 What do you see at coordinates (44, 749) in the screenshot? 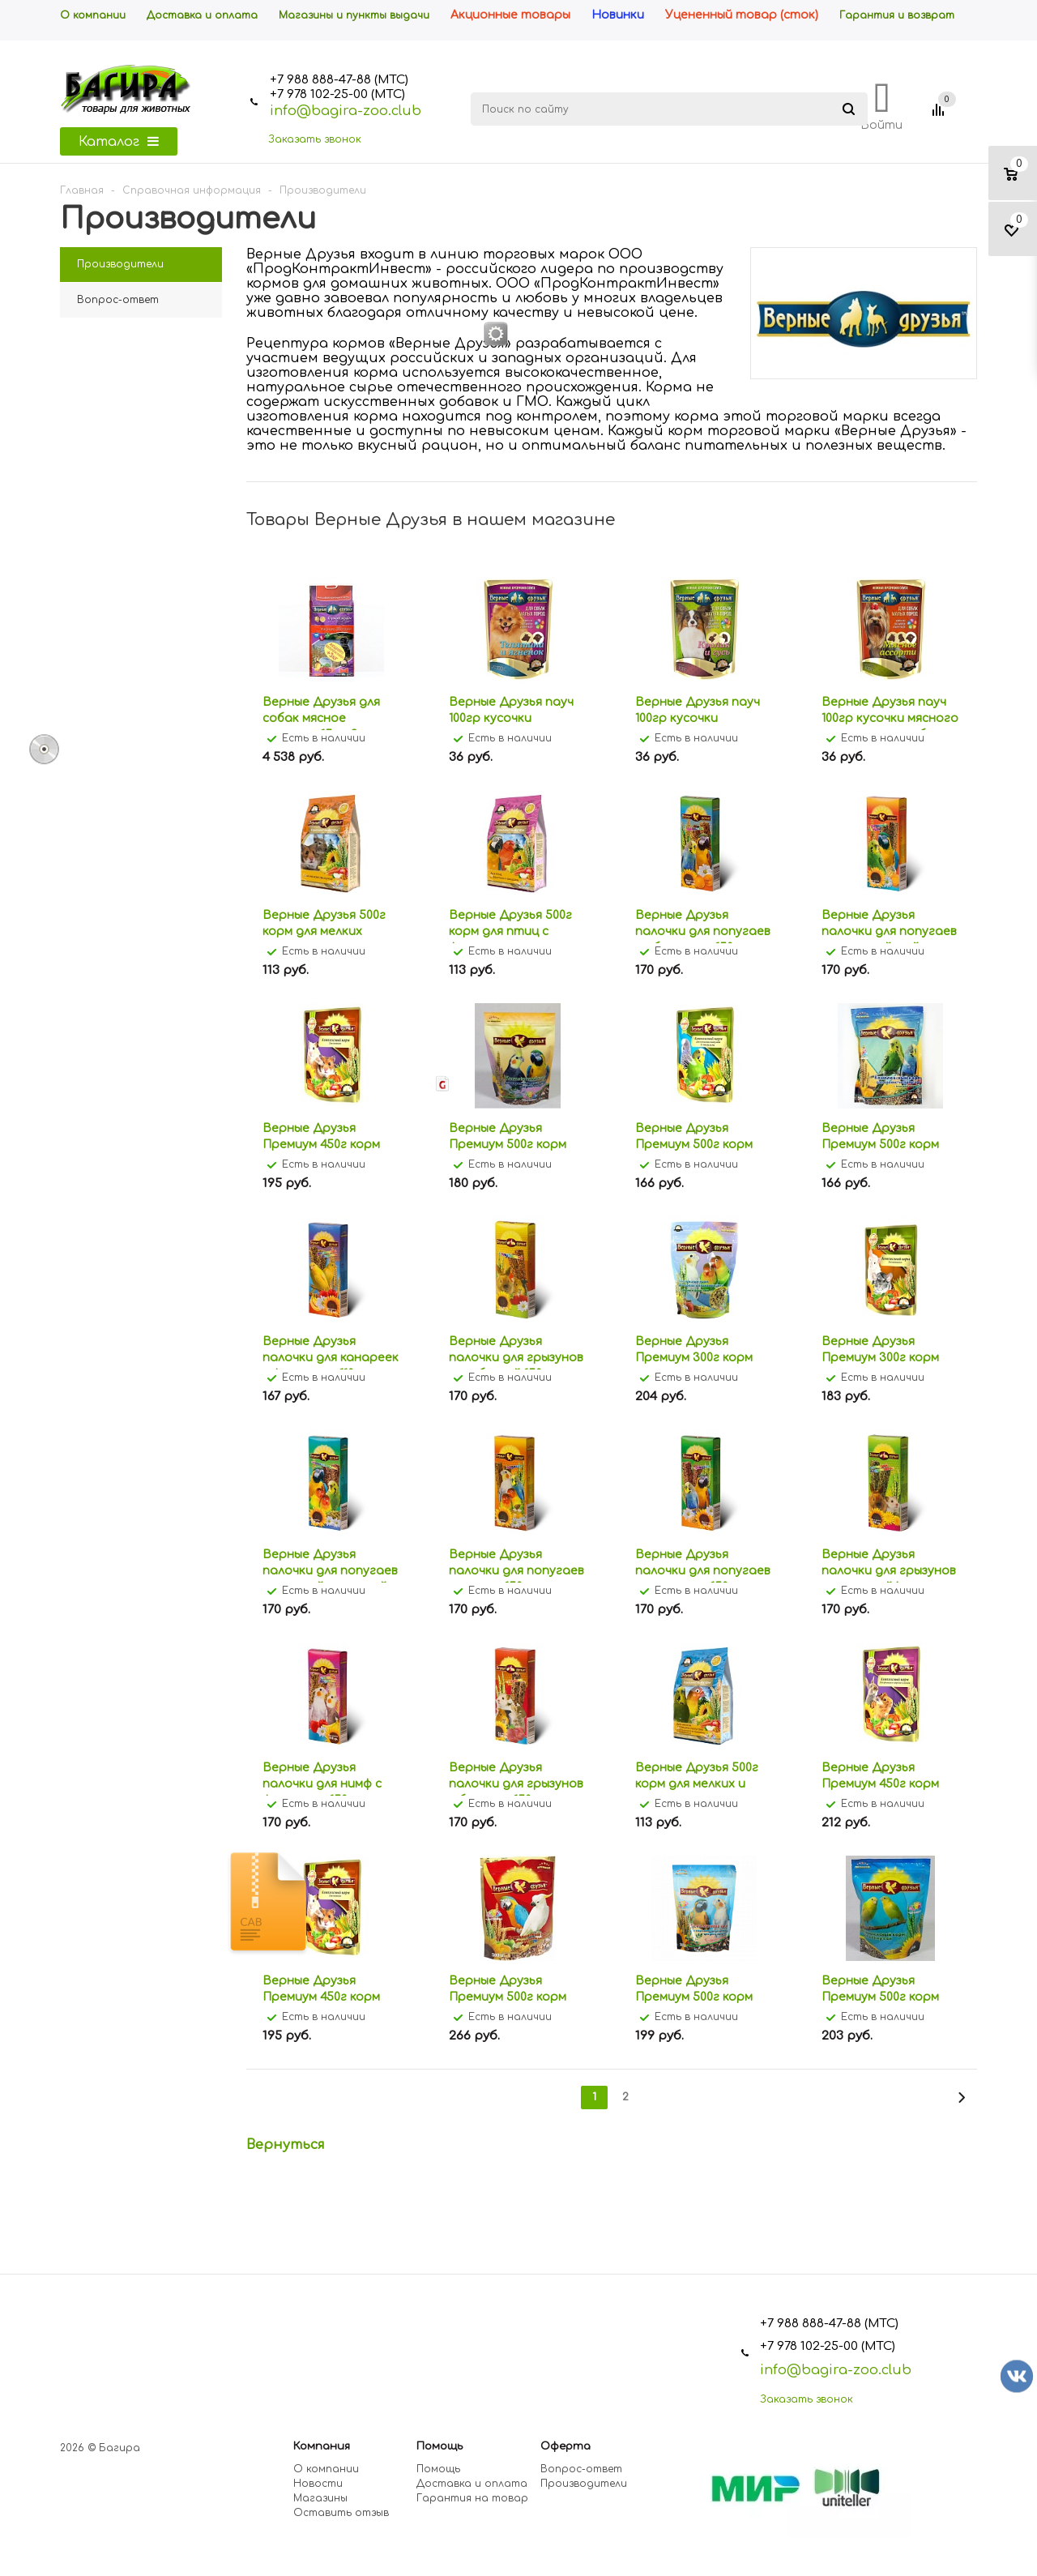
I see `access CD/DVD drive contents` at bounding box center [44, 749].